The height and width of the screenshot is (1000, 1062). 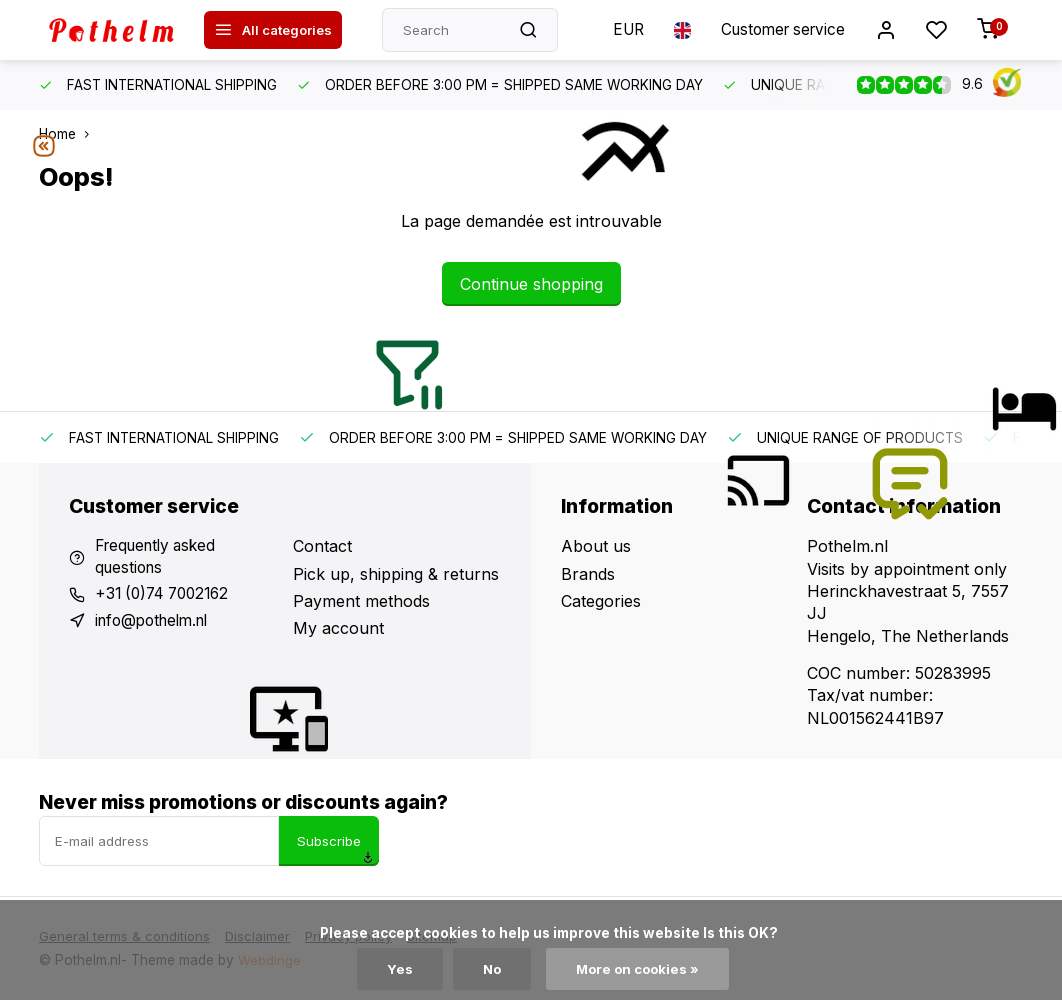 I want to click on cast screen to an external display, so click(x=758, y=480).